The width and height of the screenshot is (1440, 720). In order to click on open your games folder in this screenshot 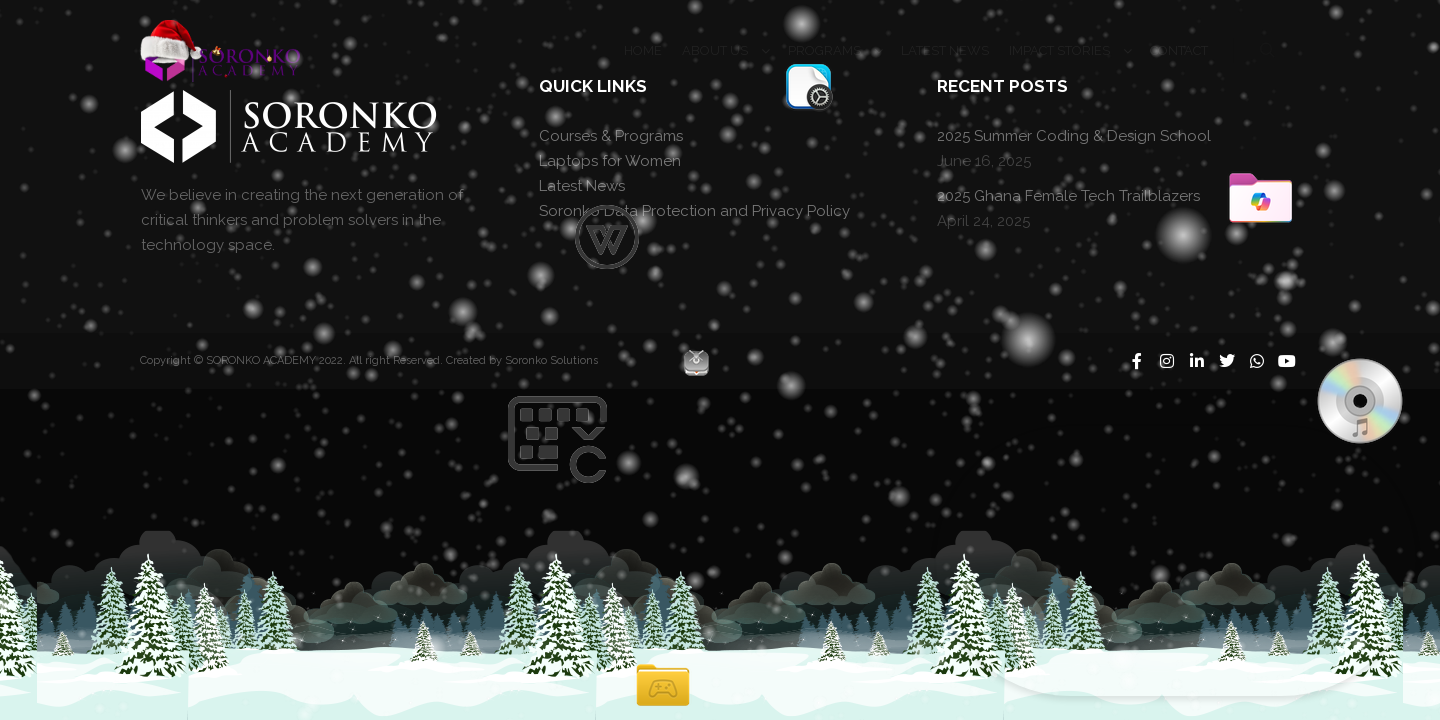, I will do `click(663, 685)`.